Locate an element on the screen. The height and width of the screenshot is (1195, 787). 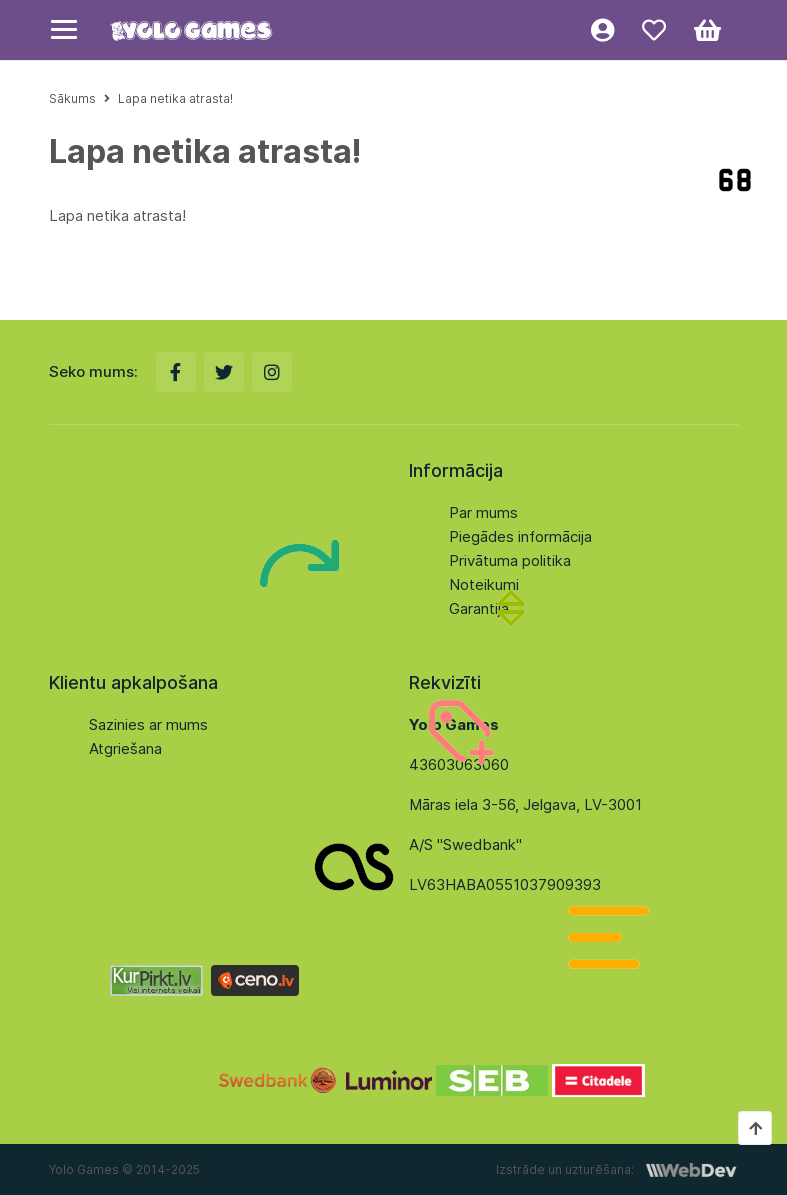
redo the last undone action is located at coordinates (299, 563).